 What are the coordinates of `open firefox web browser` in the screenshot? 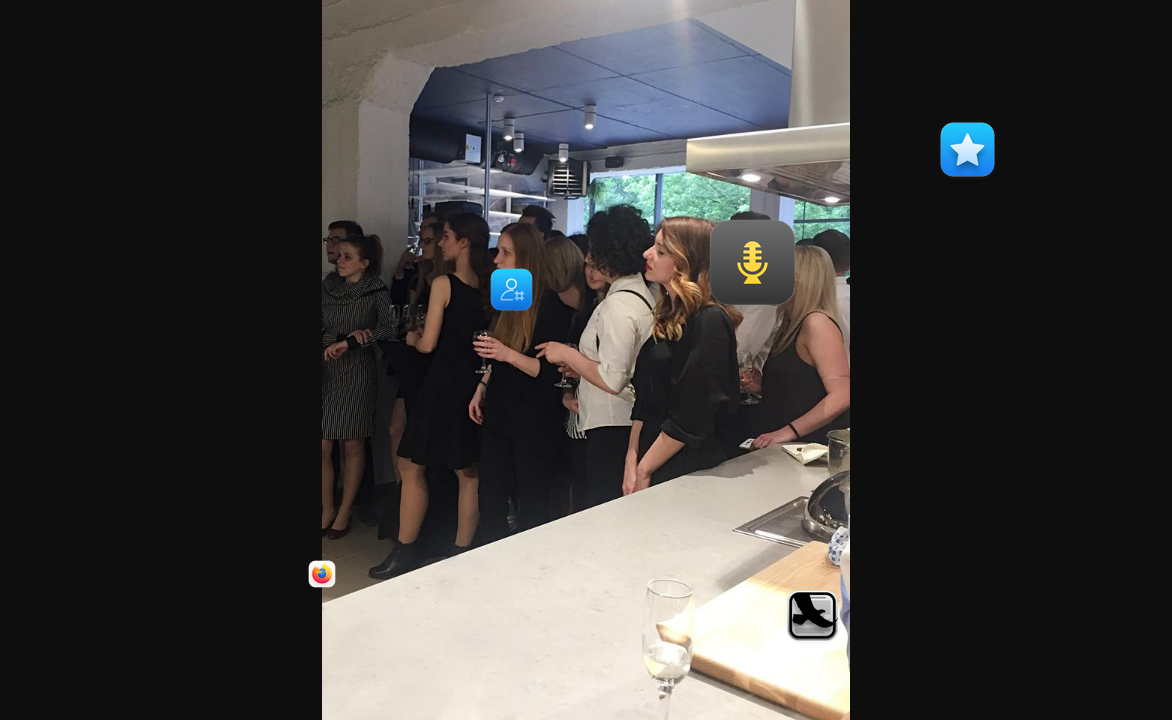 It's located at (322, 574).